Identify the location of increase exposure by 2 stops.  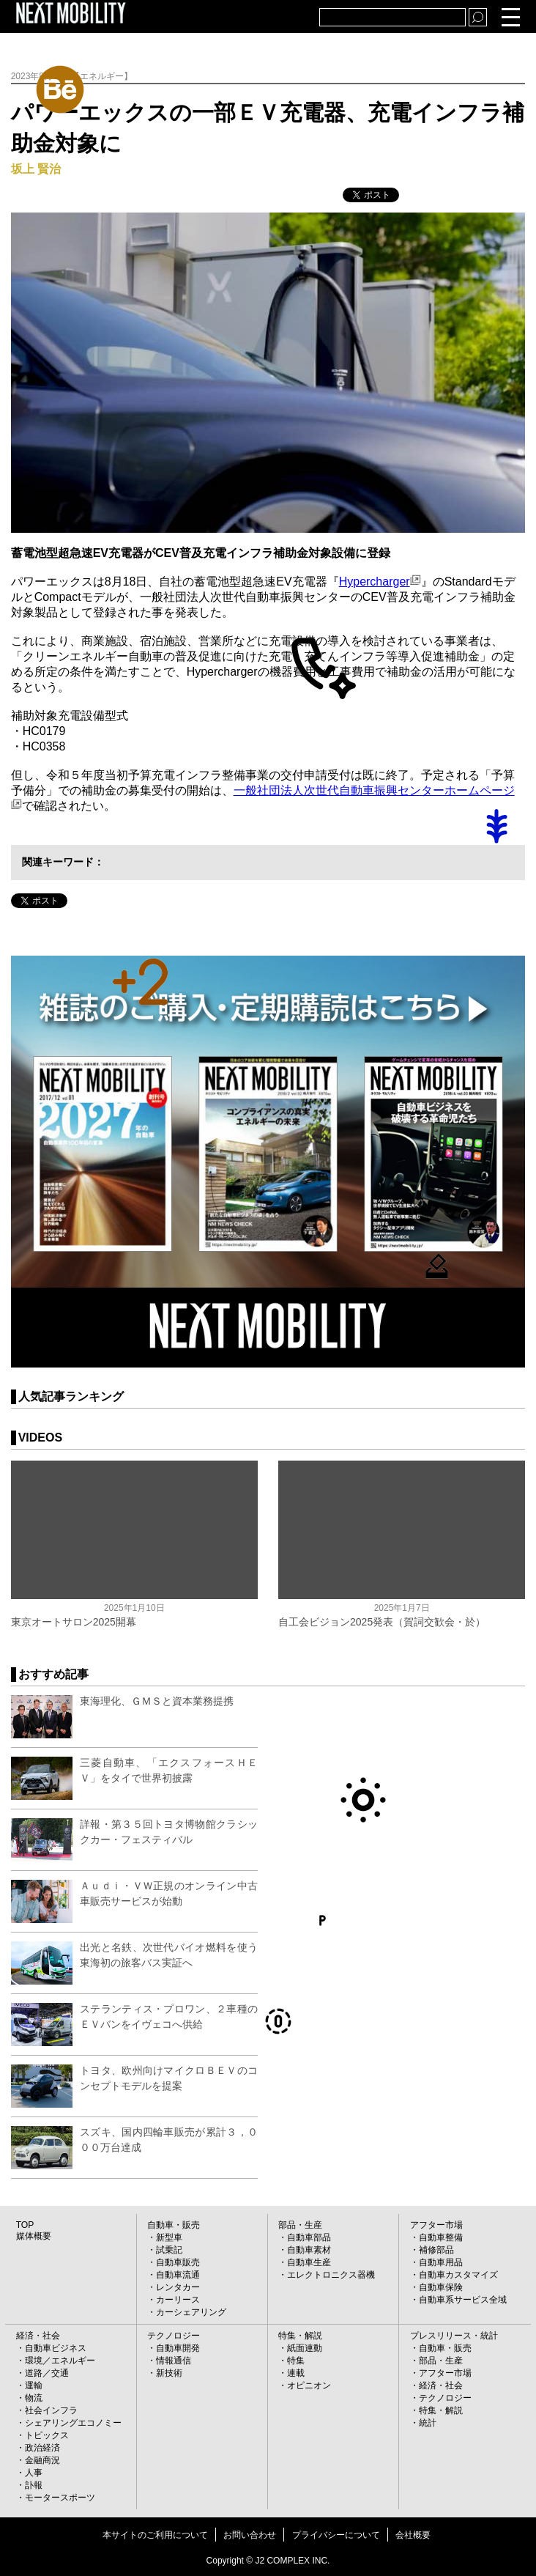
(141, 981).